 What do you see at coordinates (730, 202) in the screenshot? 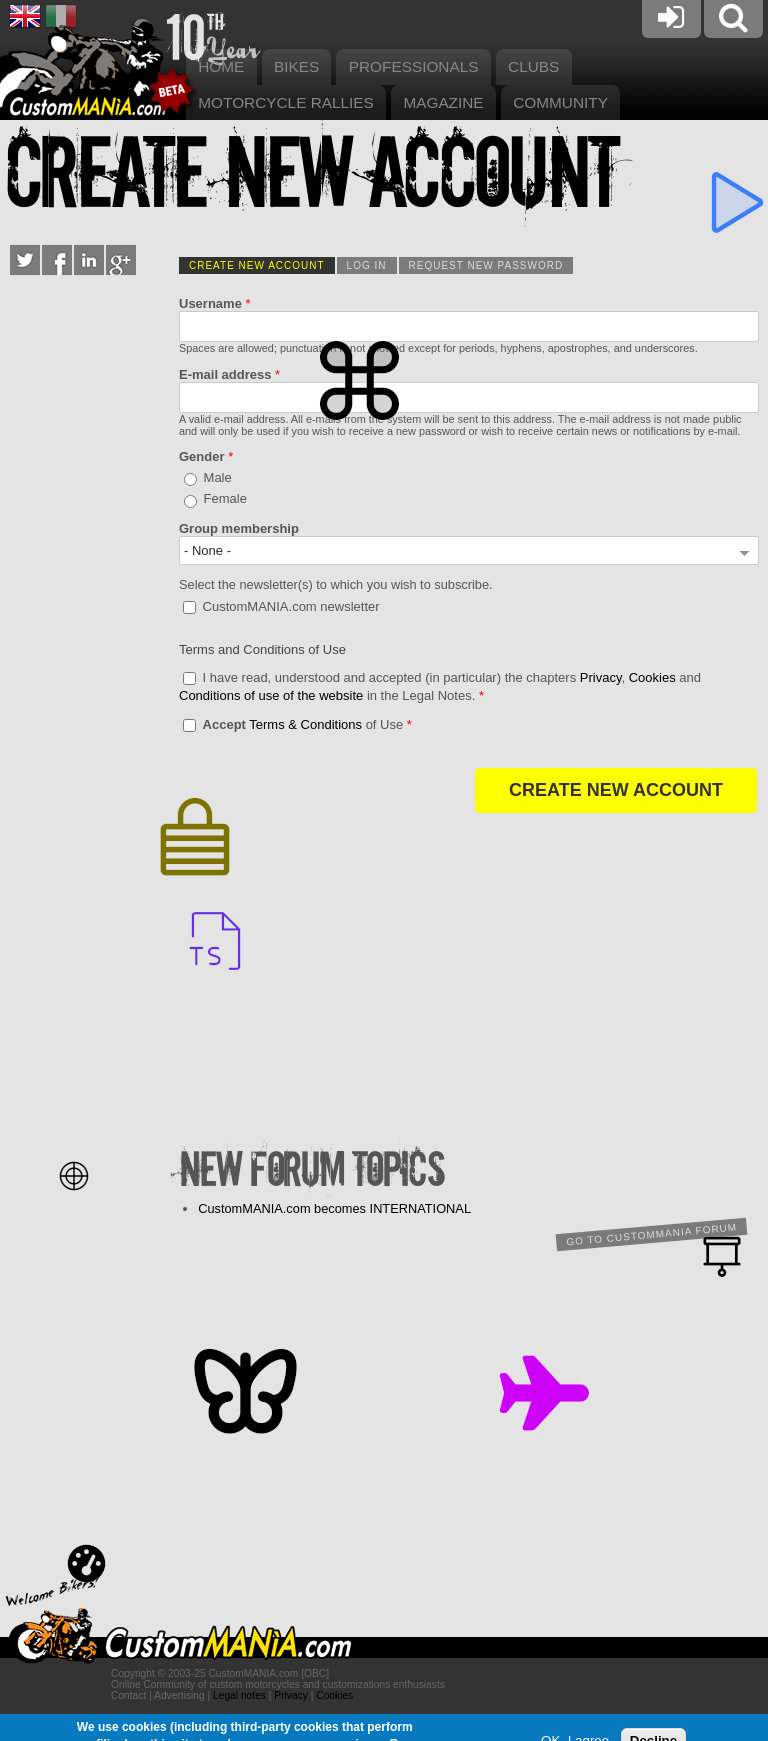
I see `play media or start video` at bounding box center [730, 202].